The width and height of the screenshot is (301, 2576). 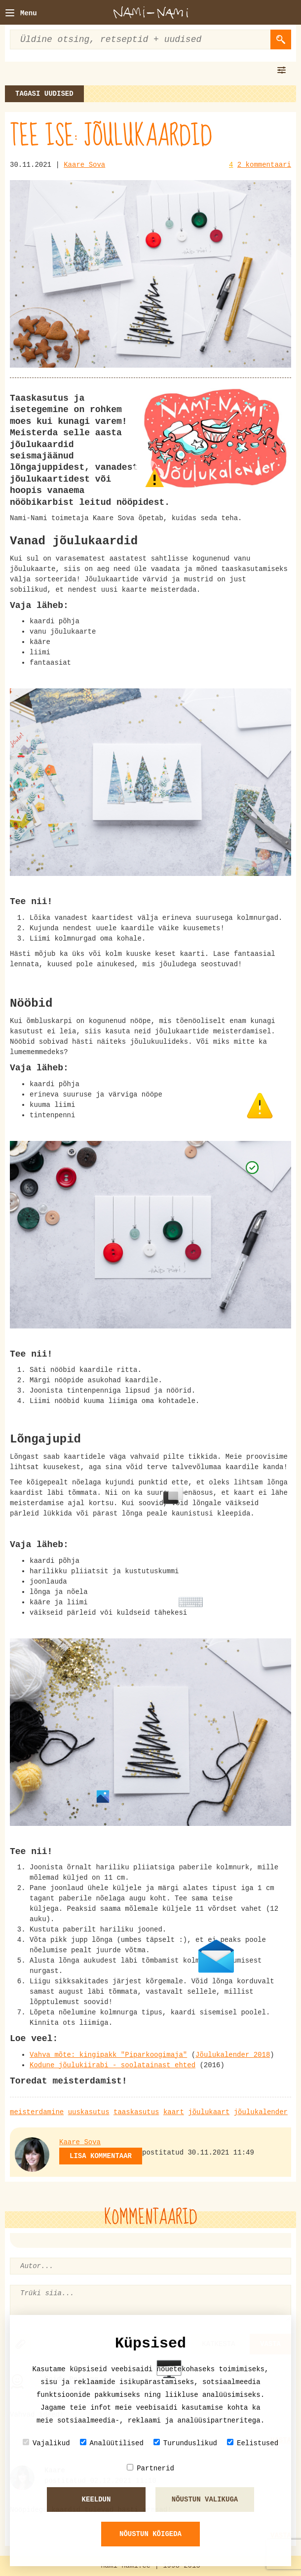 I want to click on access TV or display settings, so click(x=169, y=2368).